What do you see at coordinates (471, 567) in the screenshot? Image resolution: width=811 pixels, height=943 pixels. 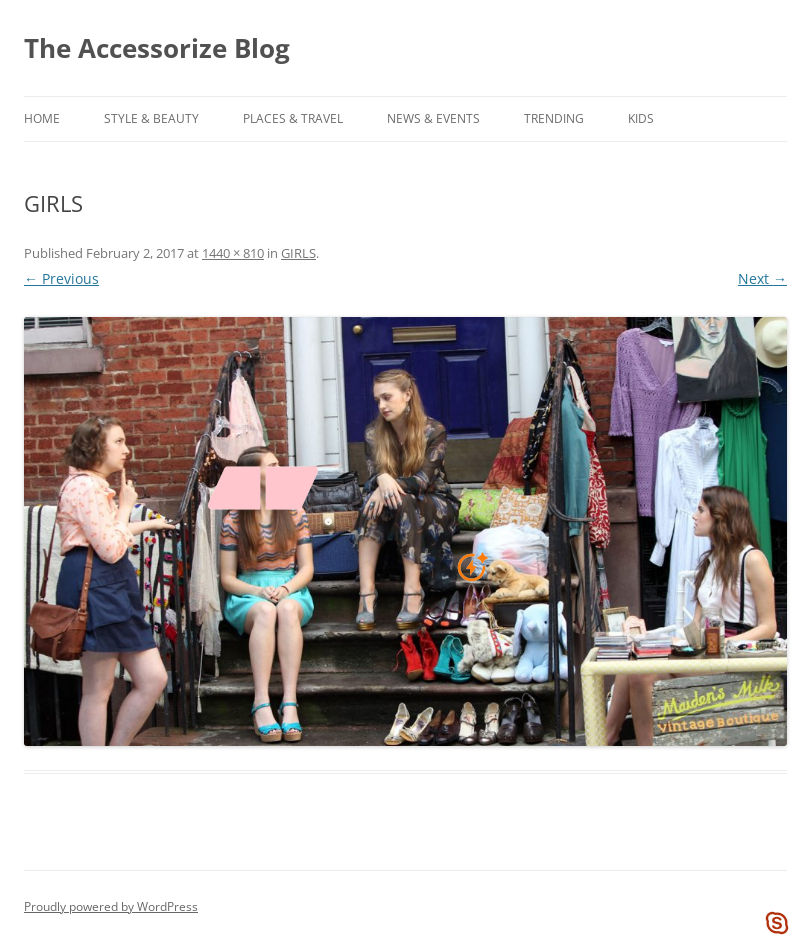 I see `access AI-enhanced DVD or media features` at bounding box center [471, 567].